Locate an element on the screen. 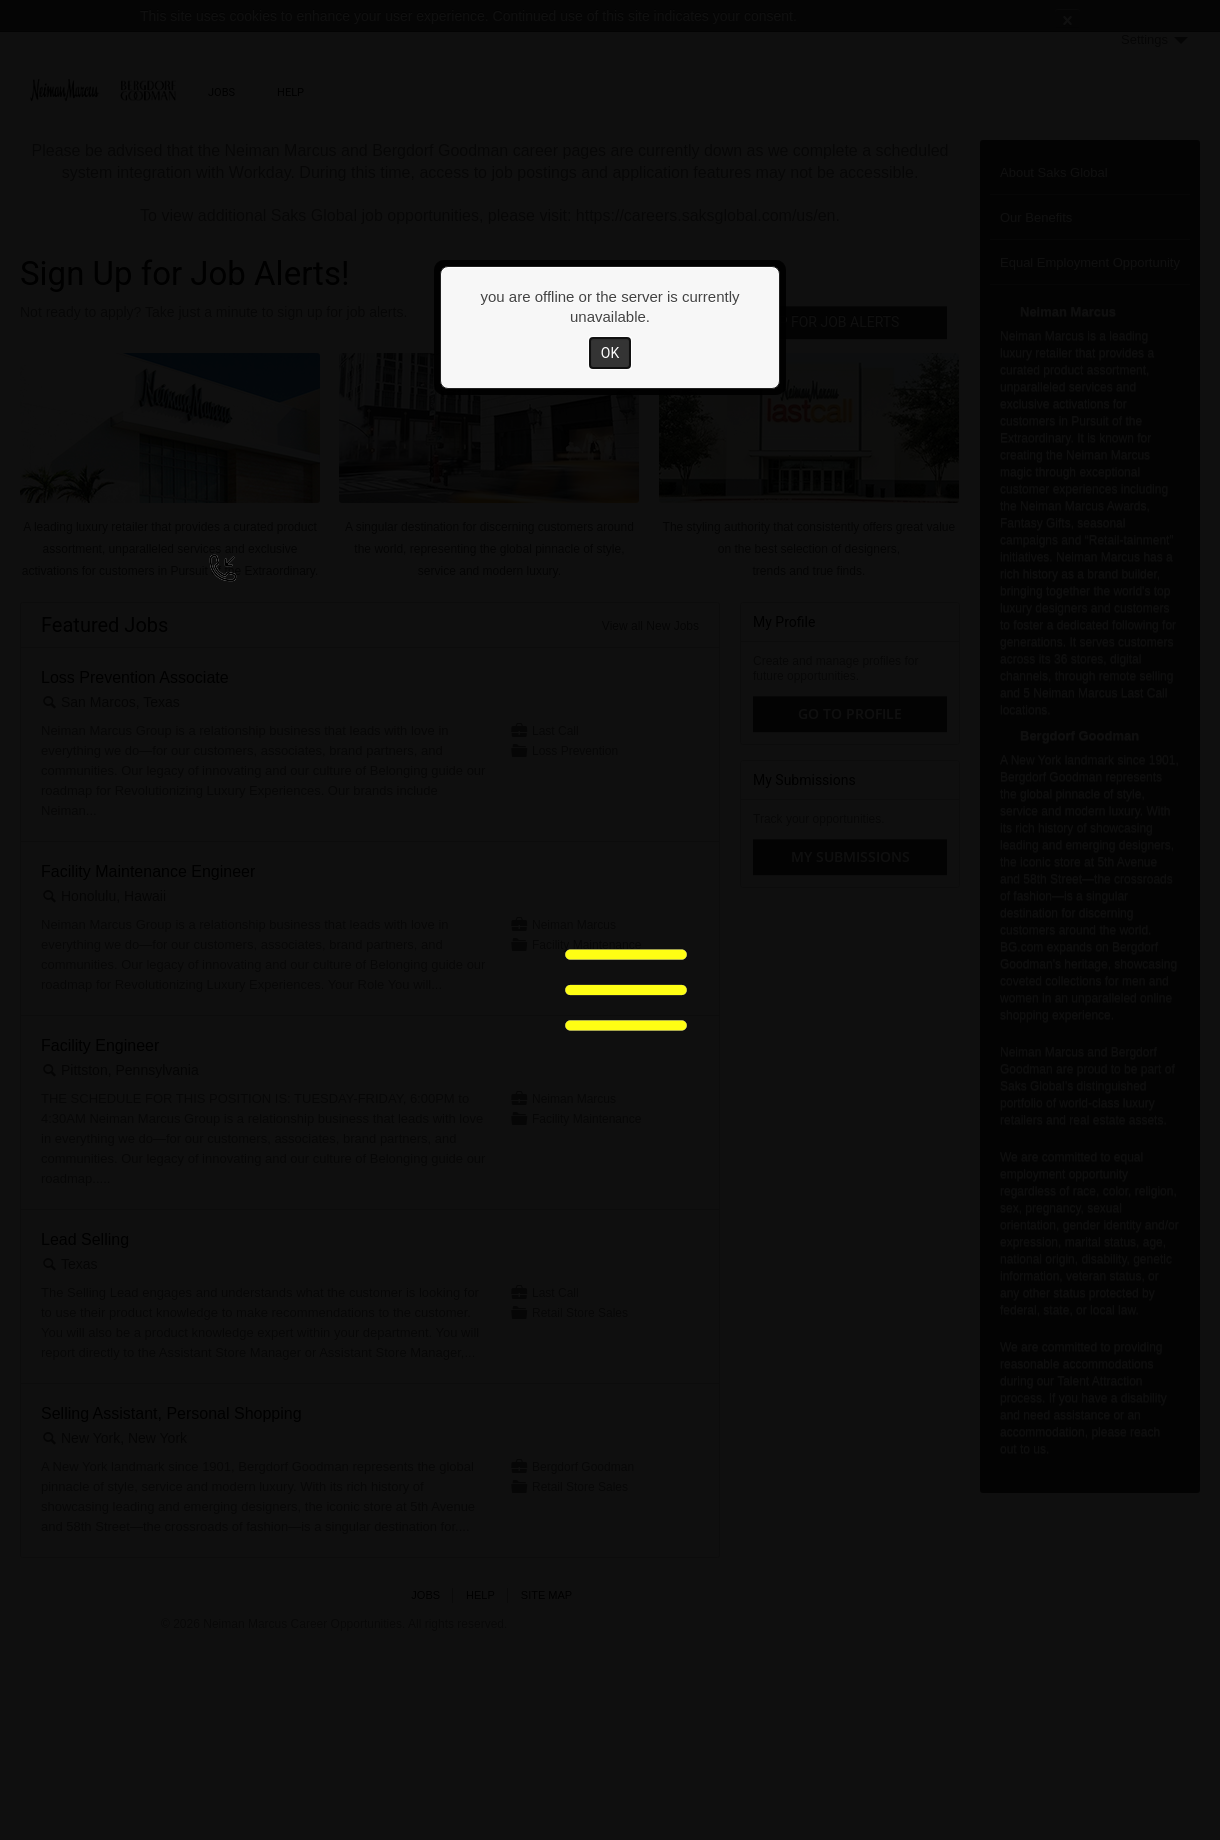  incoming call notification is located at coordinates (223, 568).